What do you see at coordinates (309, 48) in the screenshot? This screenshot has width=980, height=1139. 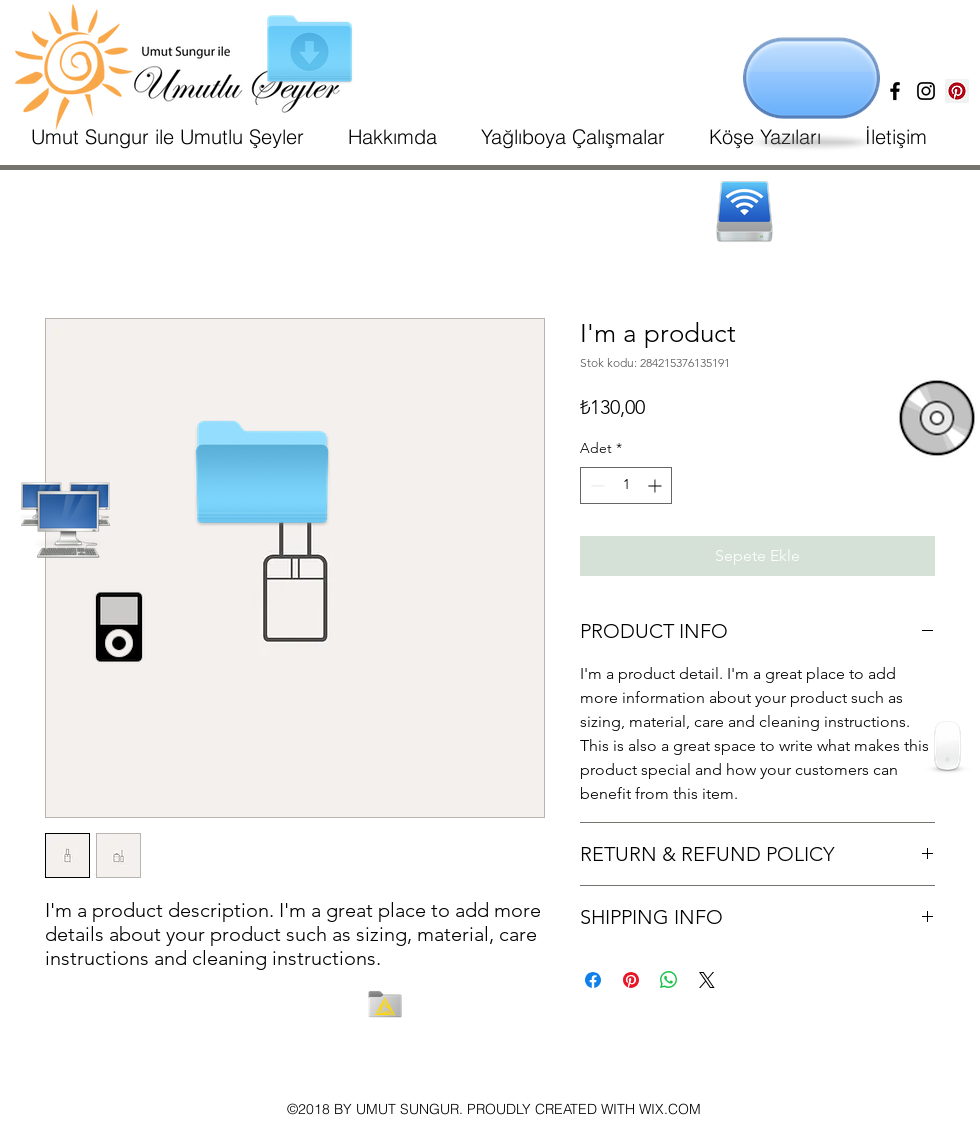 I see `open your downloads folder` at bounding box center [309, 48].